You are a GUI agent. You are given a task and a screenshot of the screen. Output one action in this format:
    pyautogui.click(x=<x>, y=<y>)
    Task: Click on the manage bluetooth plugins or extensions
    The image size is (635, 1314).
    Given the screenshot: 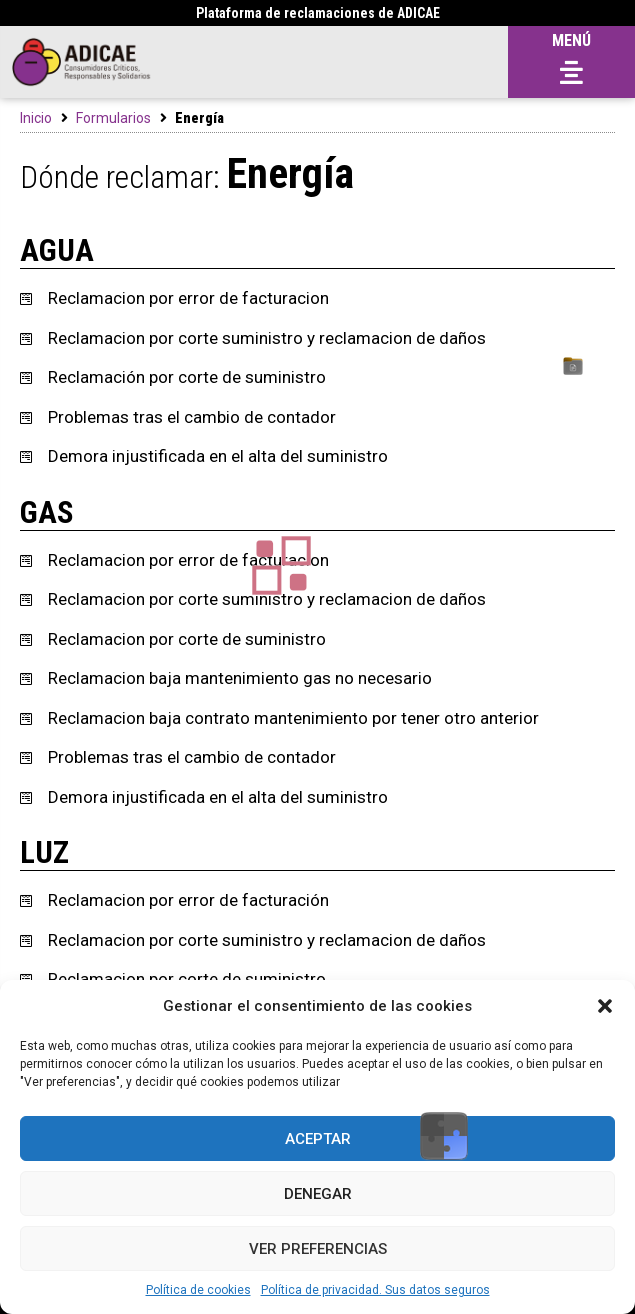 What is the action you would take?
    pyautogui.click(x=444, y=1136)
    